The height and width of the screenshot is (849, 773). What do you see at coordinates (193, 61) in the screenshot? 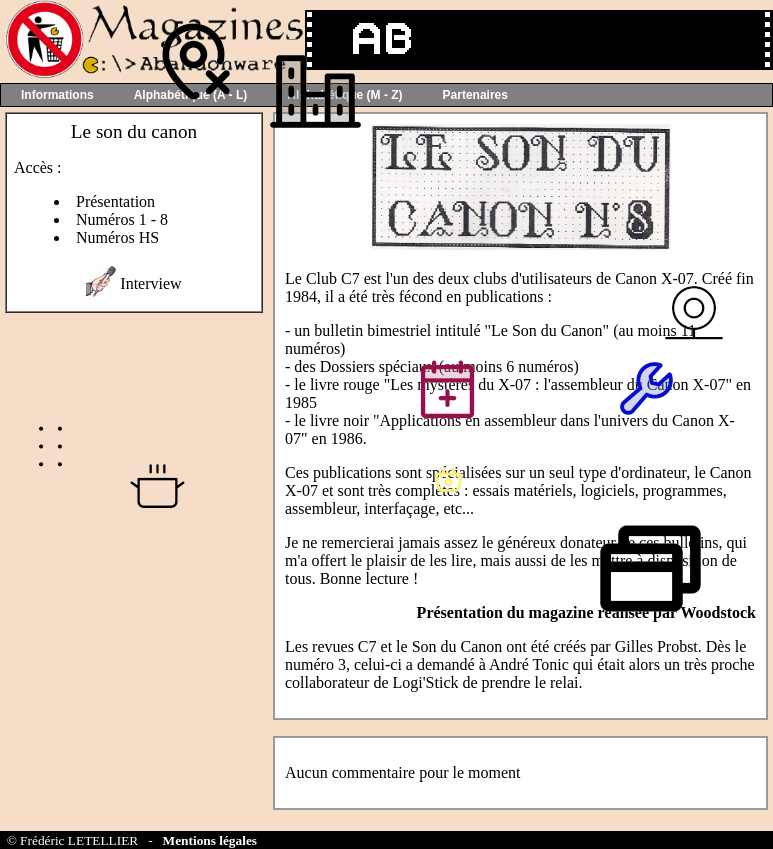
I see `remove a saved location` at bounding box center [193, 61].